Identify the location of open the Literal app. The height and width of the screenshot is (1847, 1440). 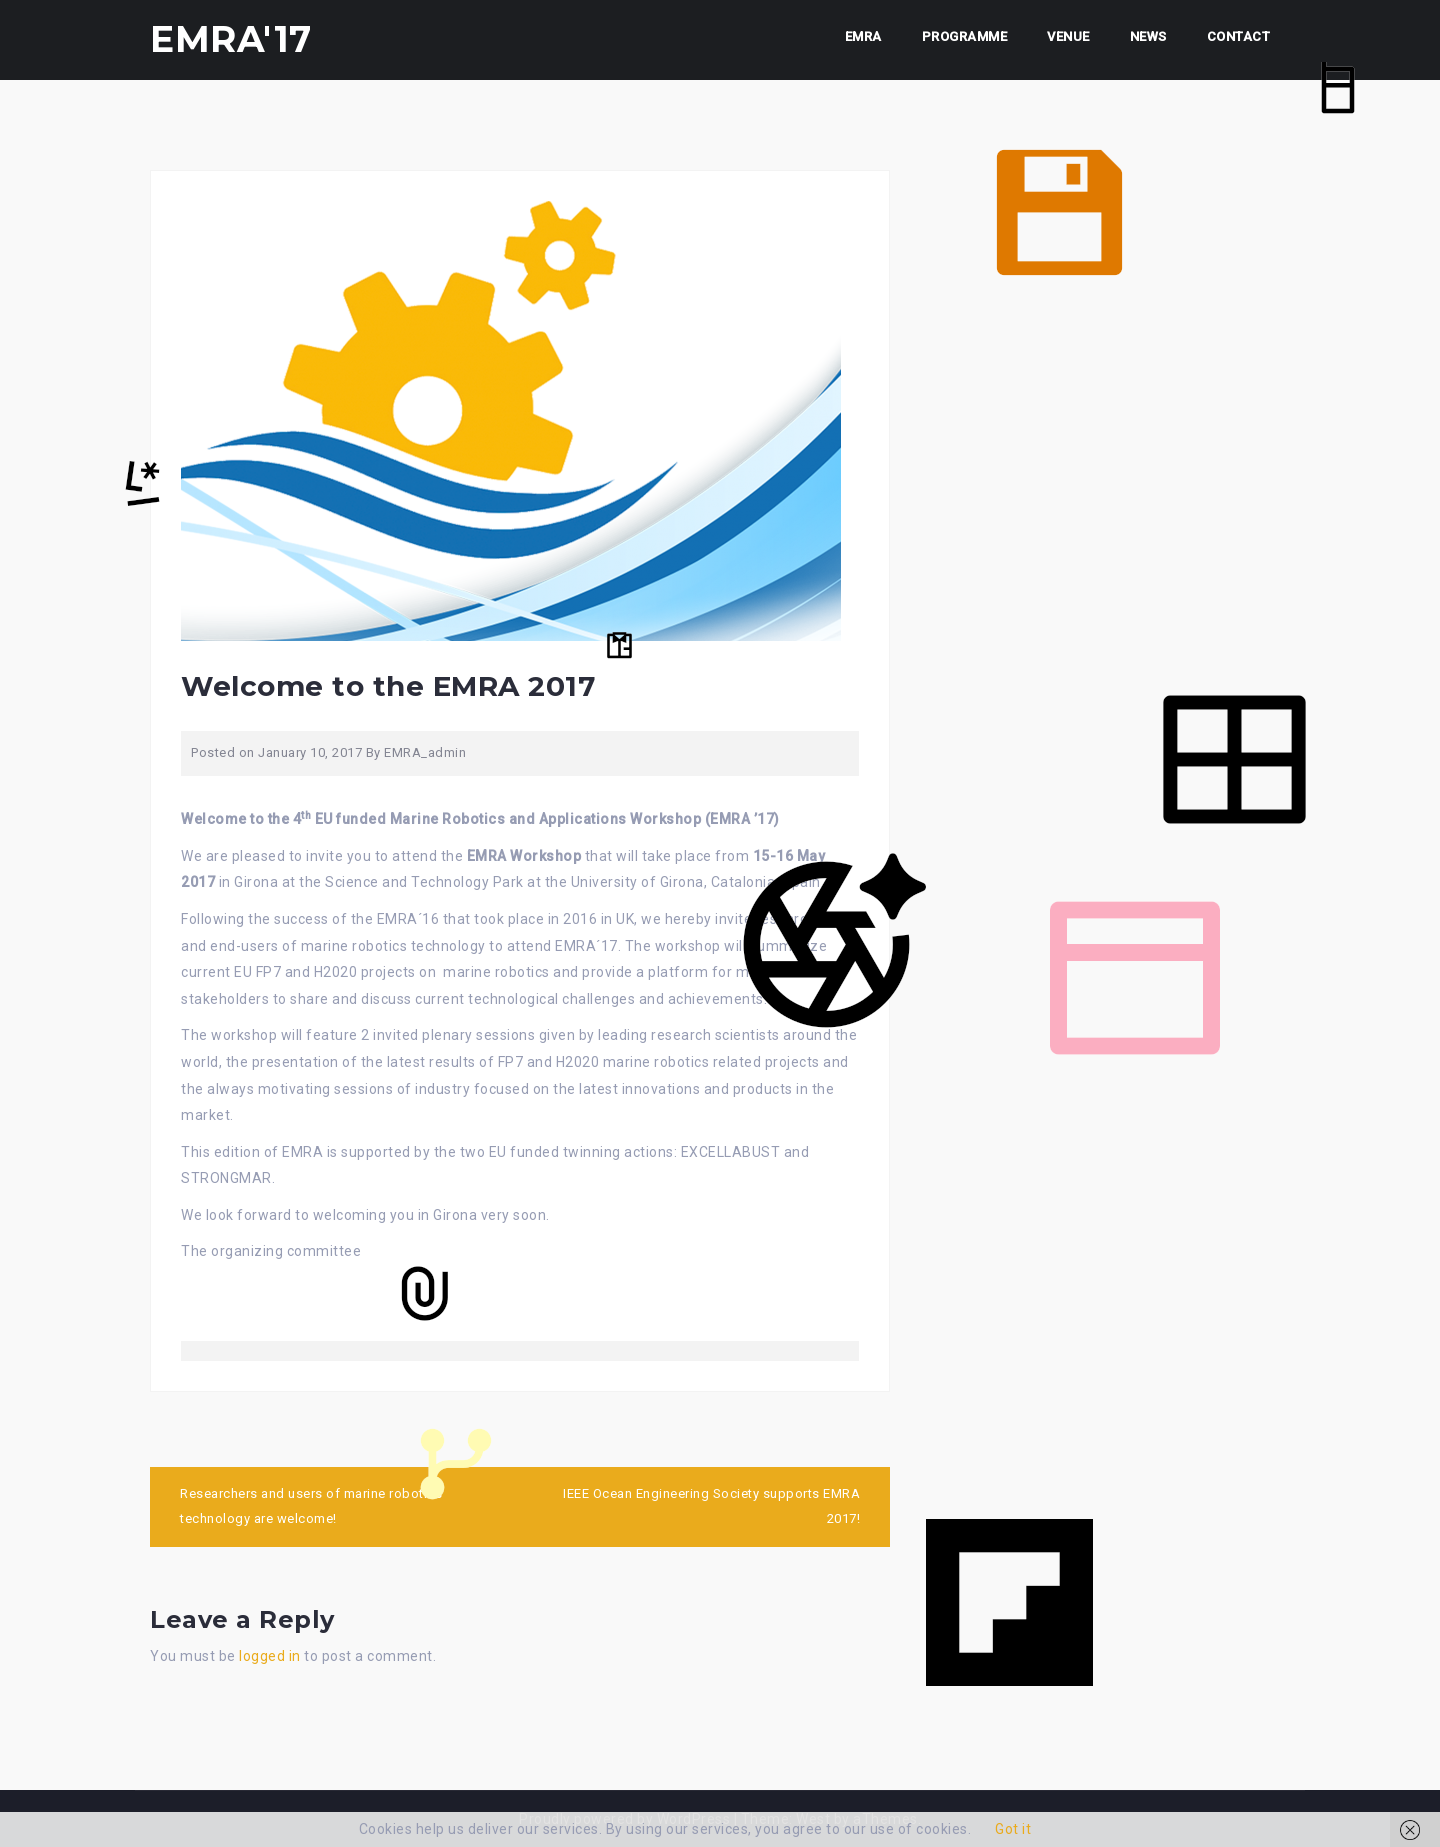
(142, 483).